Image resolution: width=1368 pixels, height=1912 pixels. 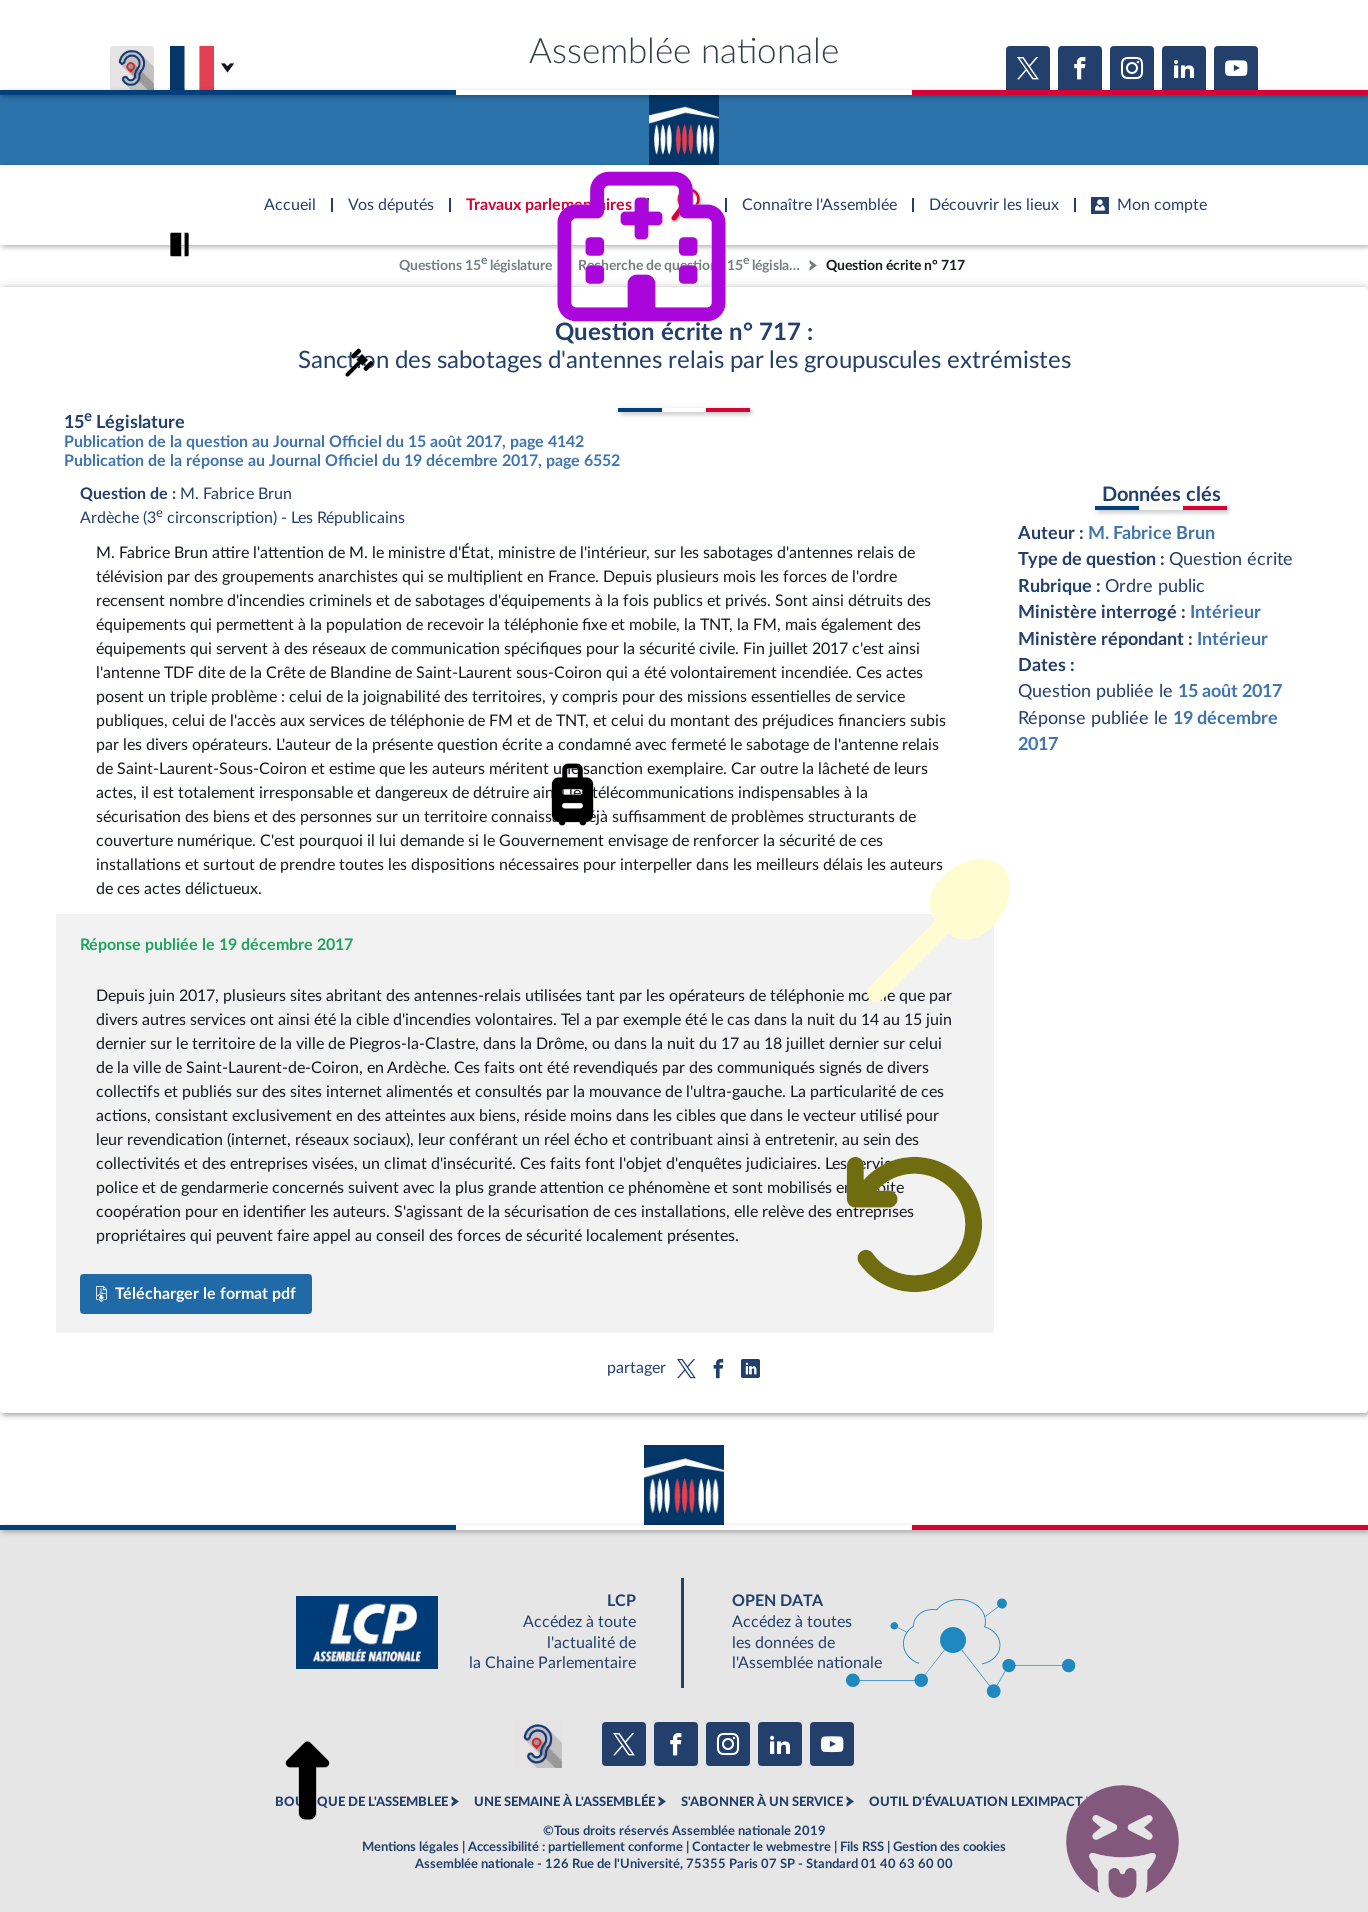 I want to click on access food or dining settings, so click(x=938, y=930).